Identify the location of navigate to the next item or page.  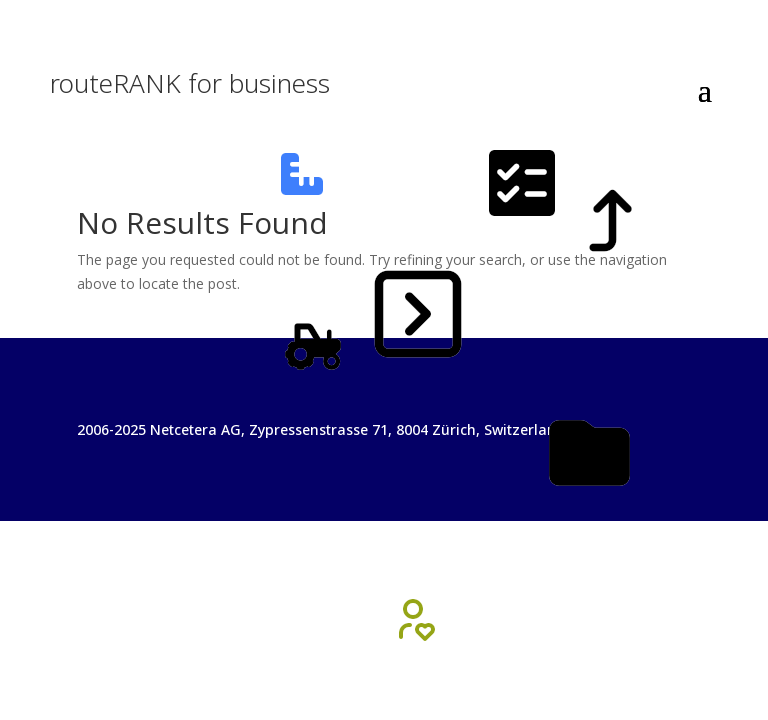
(418, 314).